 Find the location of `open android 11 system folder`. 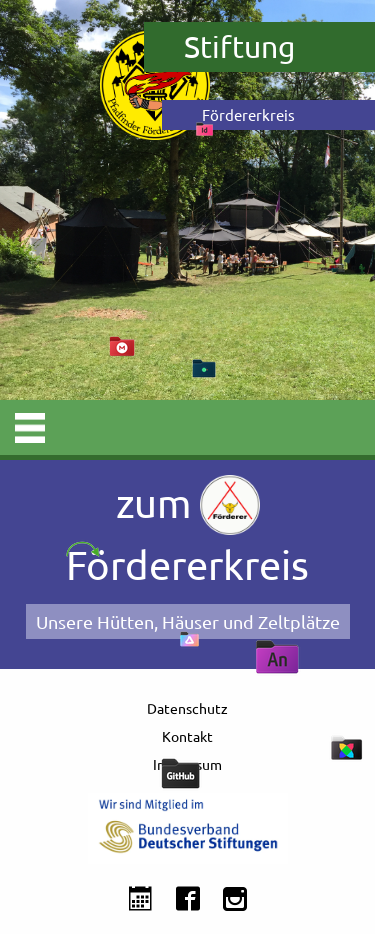

open android 11 system folder is located at coordinates (204, 369).